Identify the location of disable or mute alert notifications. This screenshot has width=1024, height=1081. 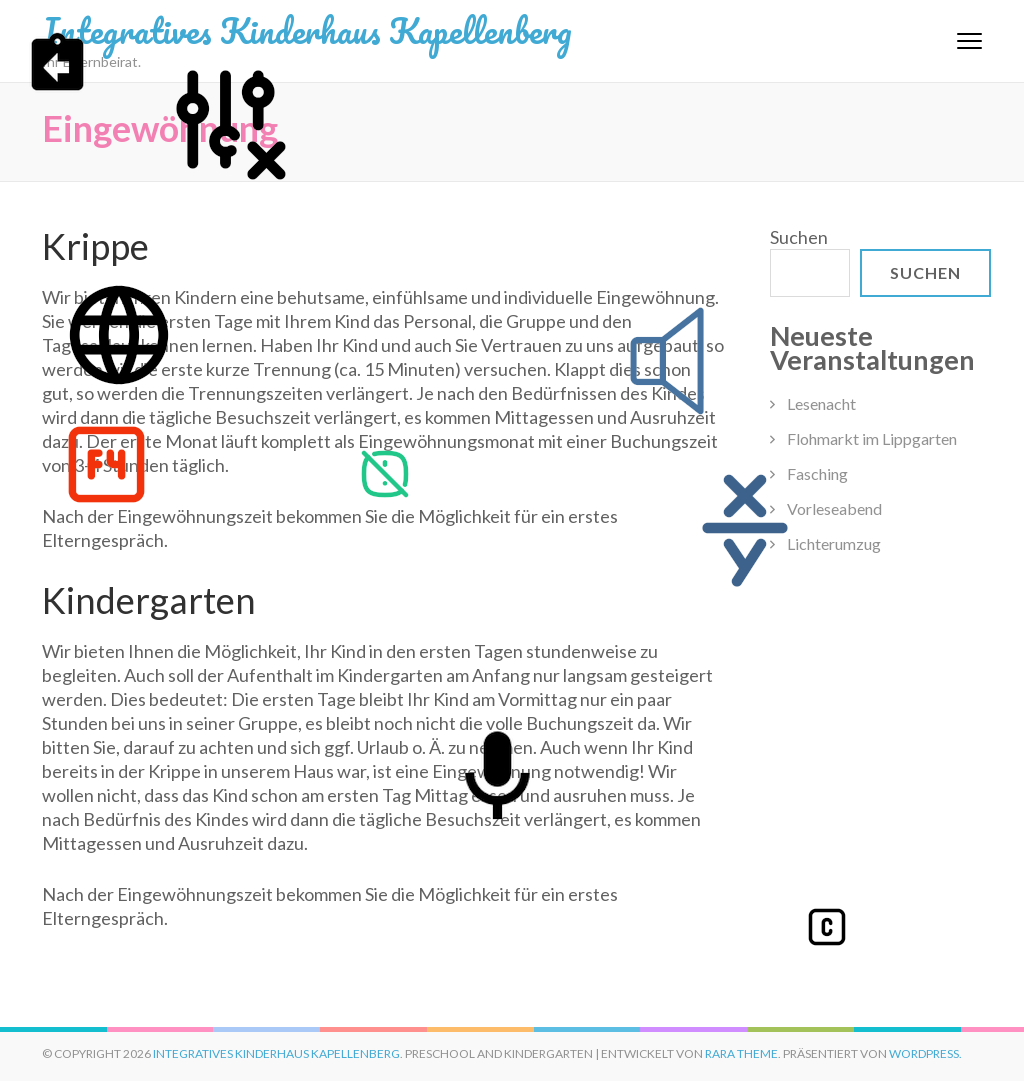
(385, 474).